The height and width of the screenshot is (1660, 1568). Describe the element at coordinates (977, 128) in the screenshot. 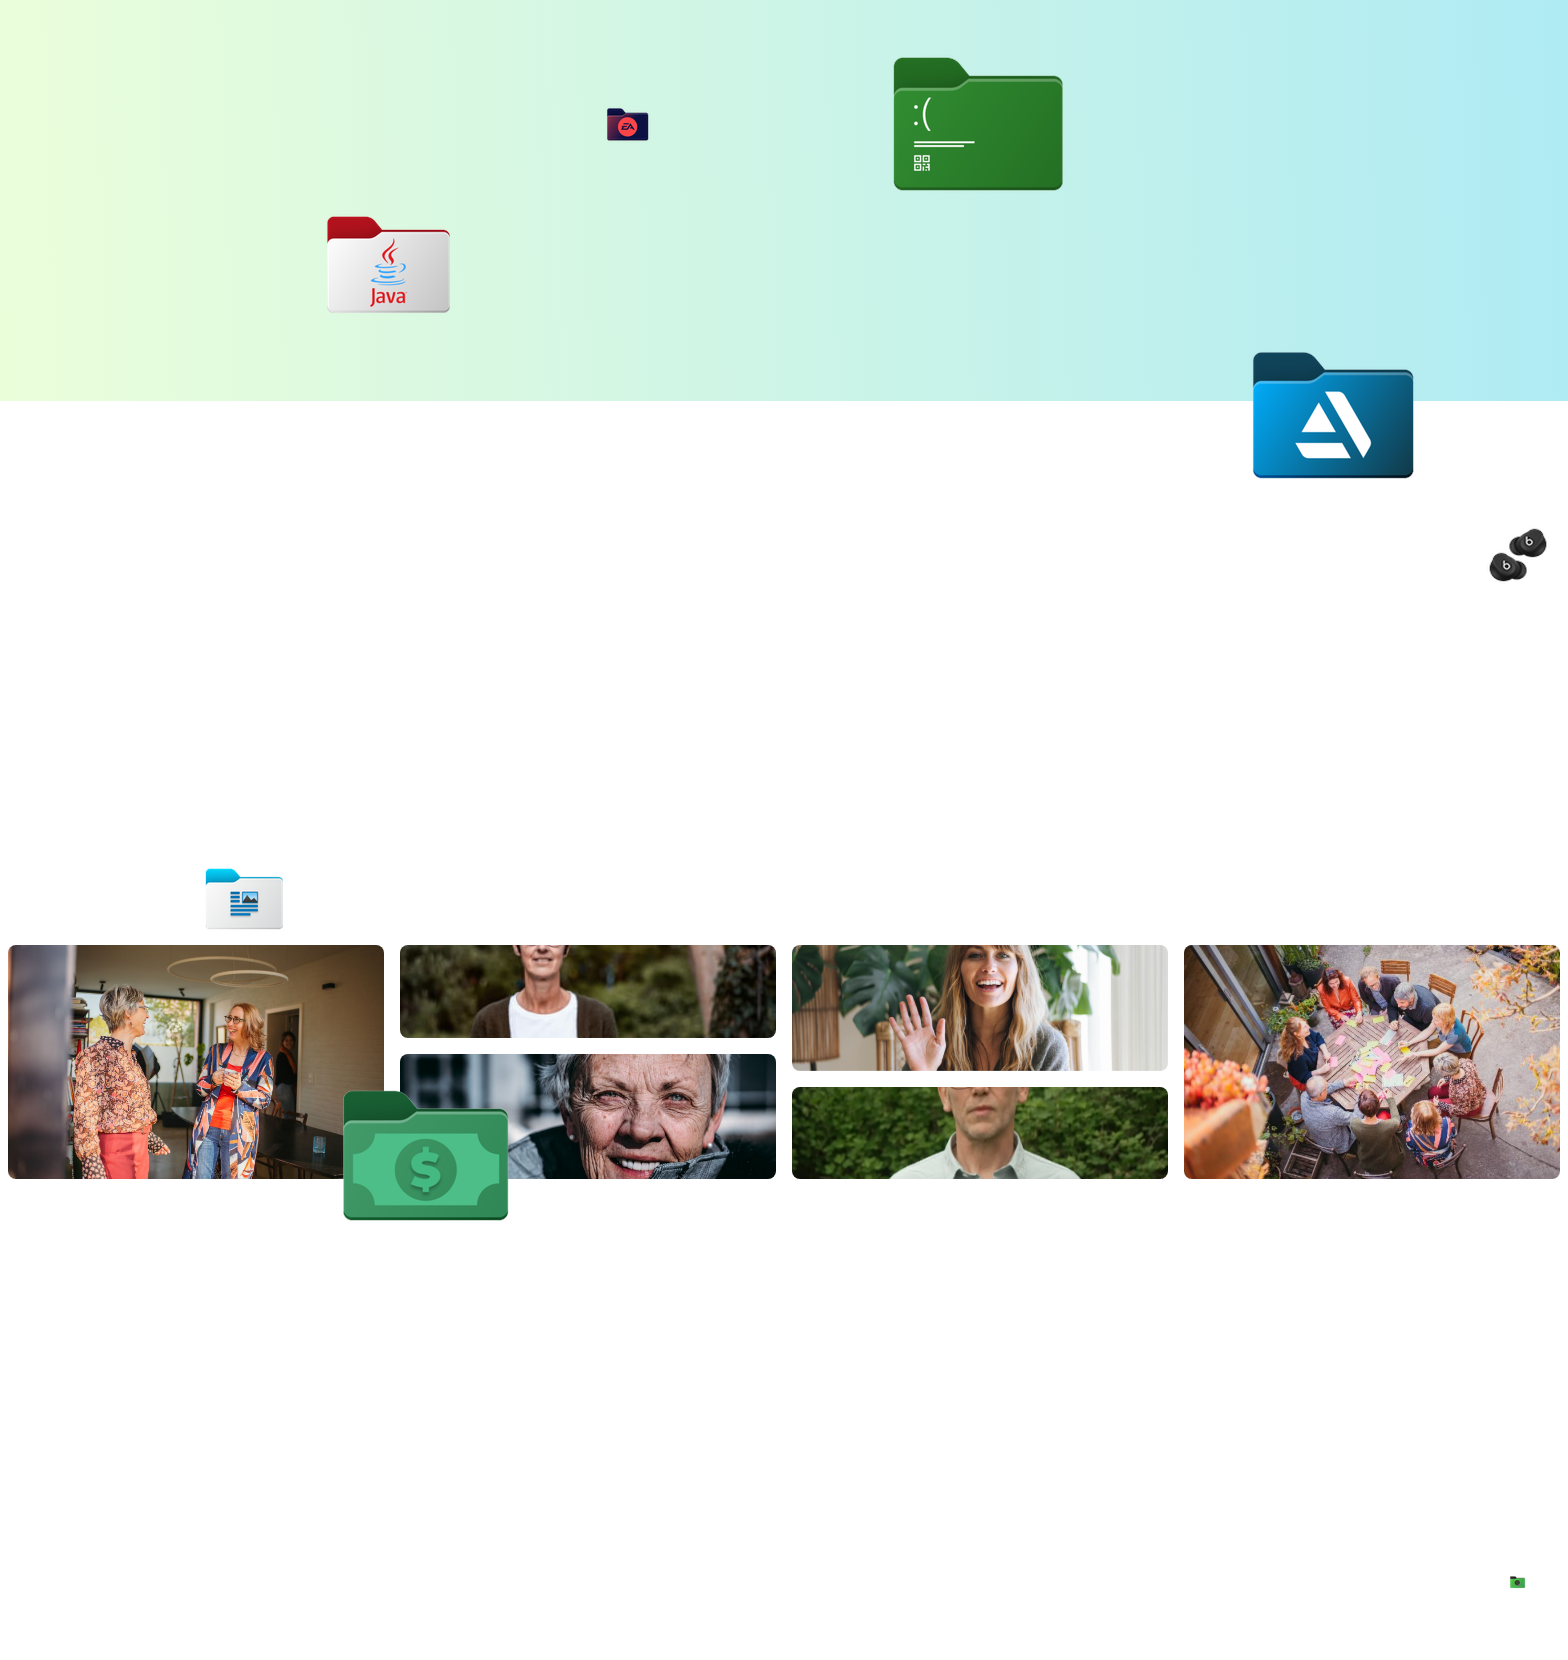

I see `folder containing windows insider or beta system files` at that location.